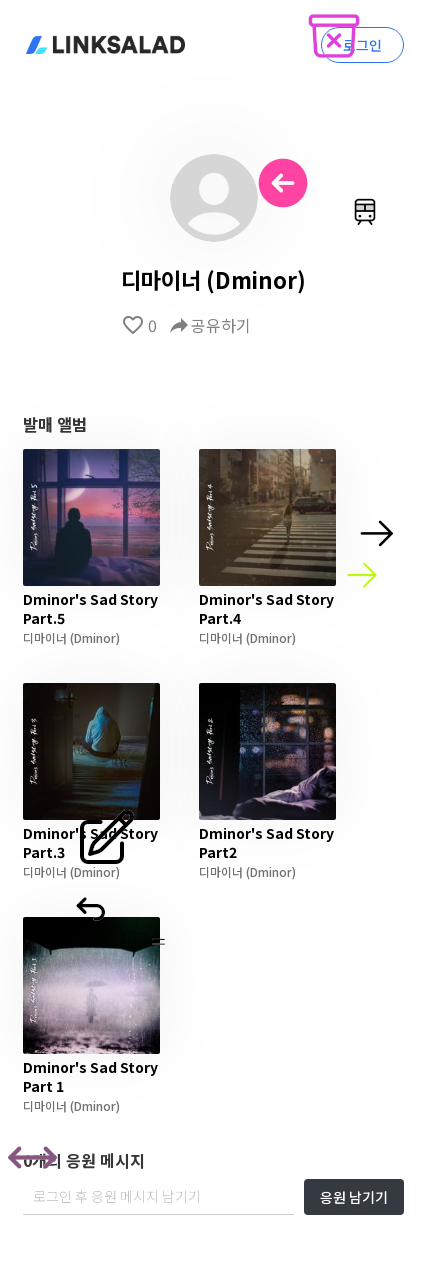 Image resolution: width=427 pixels, height=1285 pixels. What do you see at coordinates (365, 211) in the screenshot?
I see `access train schedules or rail services` at bounding box center [365, 211].